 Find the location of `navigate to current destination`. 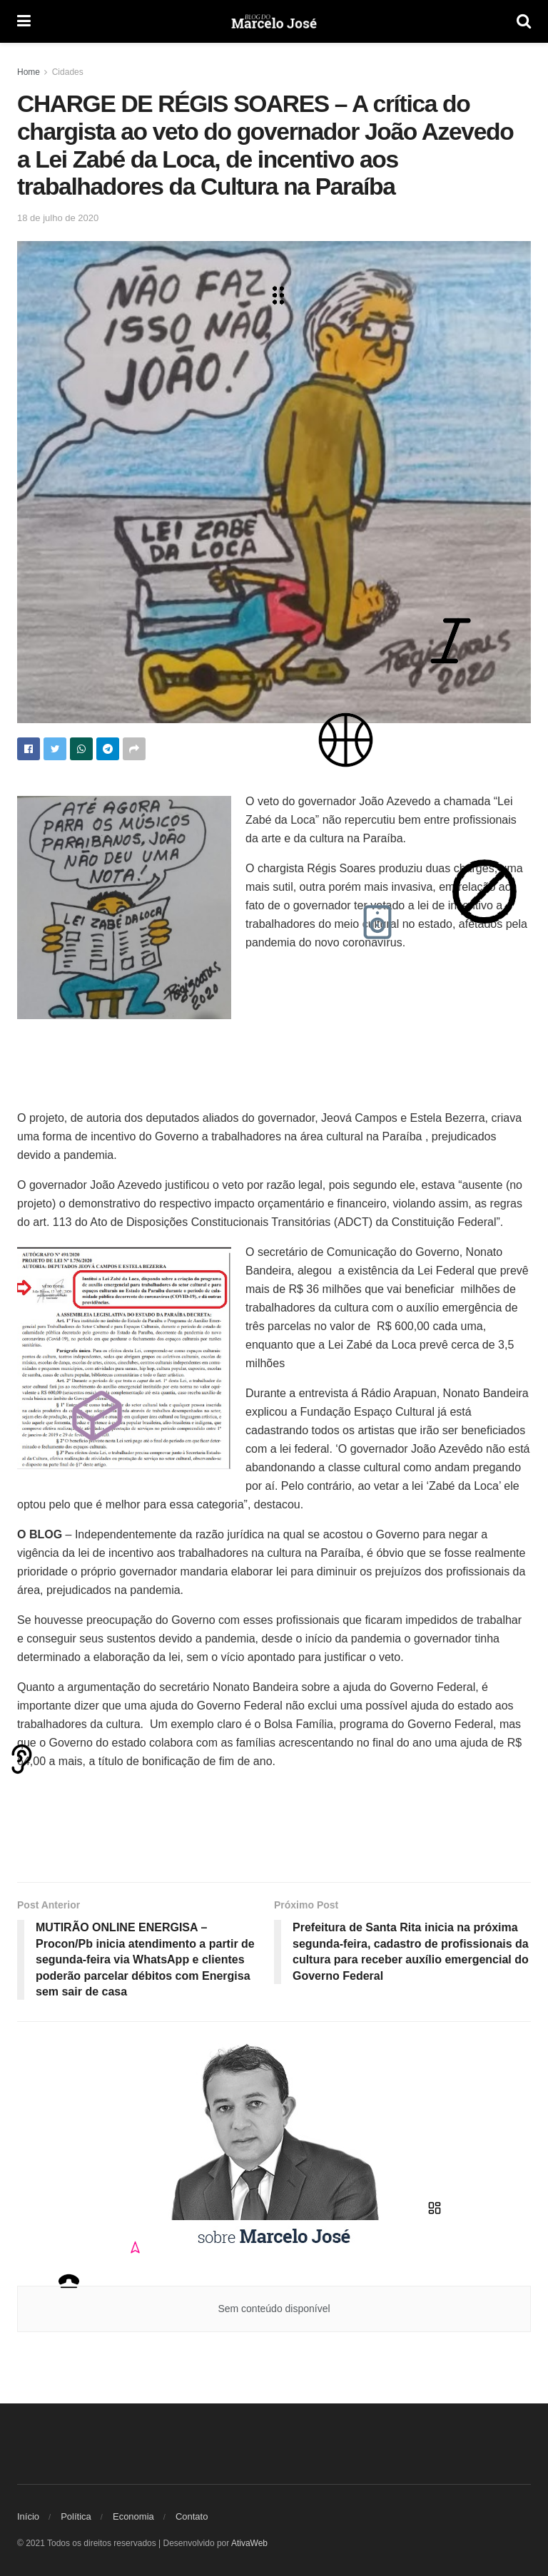

navigate to current destination is located at coordinates (135, 2247).